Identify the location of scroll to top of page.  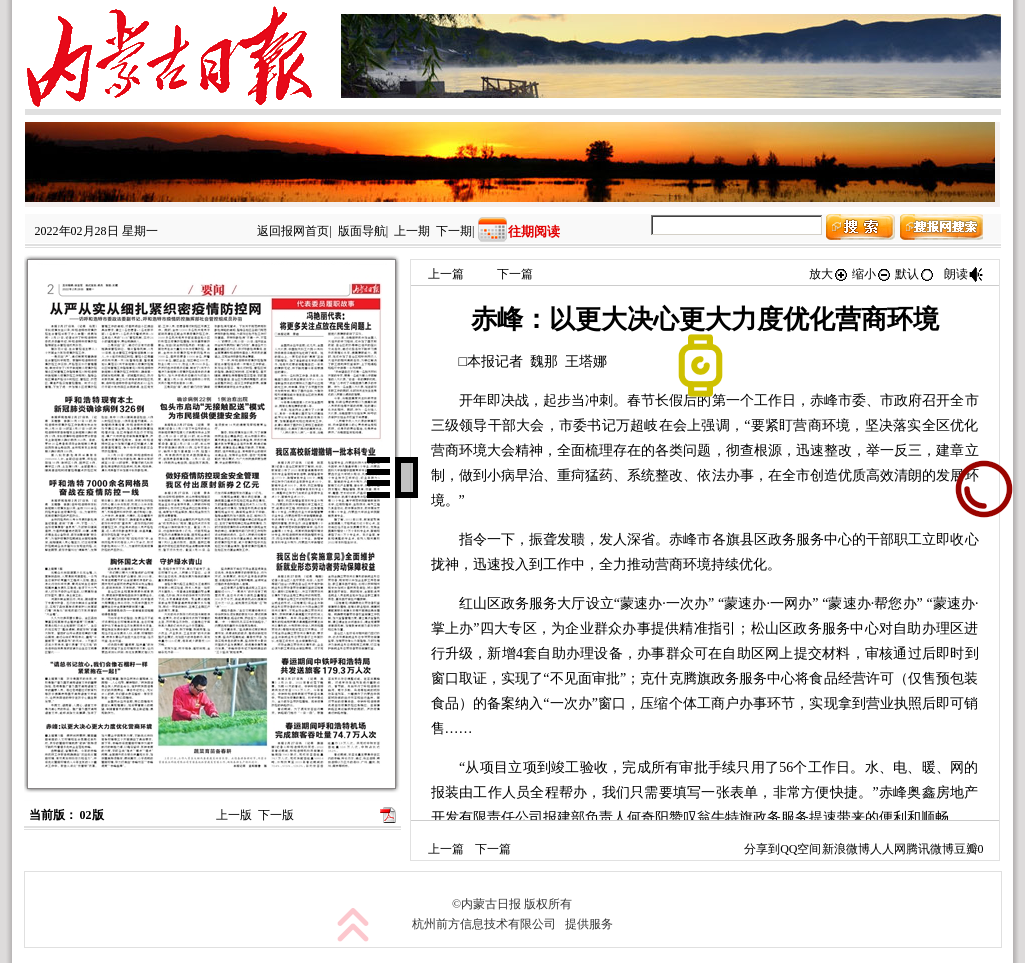
(353, 926).